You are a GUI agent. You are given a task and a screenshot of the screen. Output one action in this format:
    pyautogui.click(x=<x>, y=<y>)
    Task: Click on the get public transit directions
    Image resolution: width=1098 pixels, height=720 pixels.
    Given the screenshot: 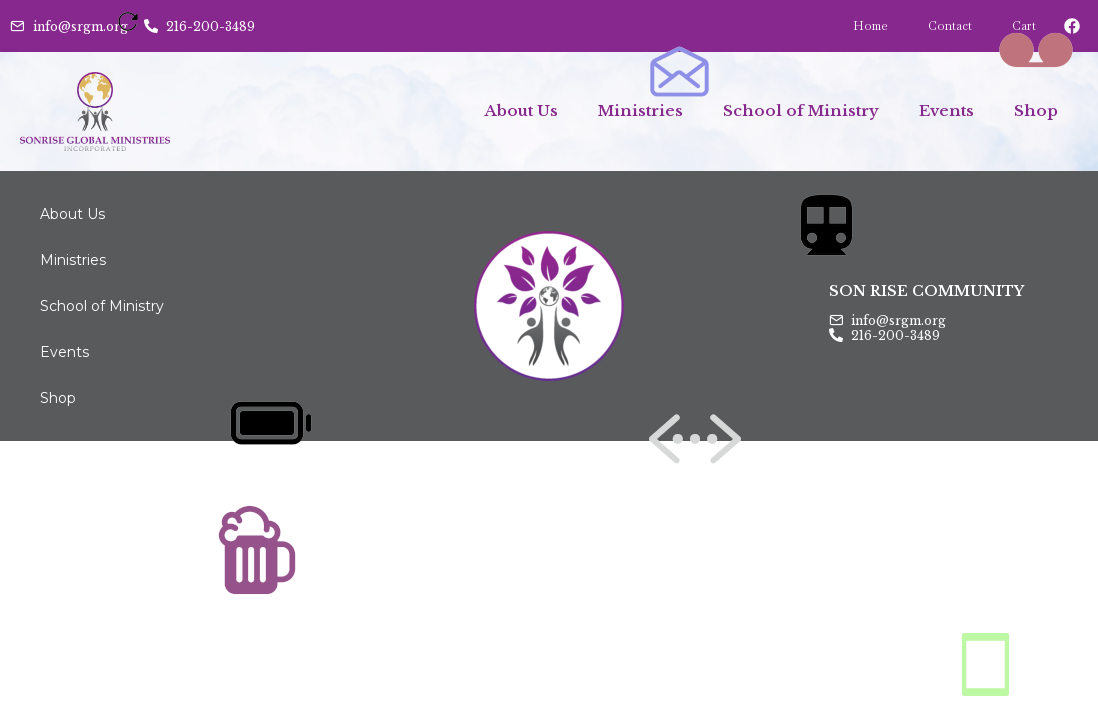 What is the action you would take?
    pyautogui.click(x=826, y=226)
    